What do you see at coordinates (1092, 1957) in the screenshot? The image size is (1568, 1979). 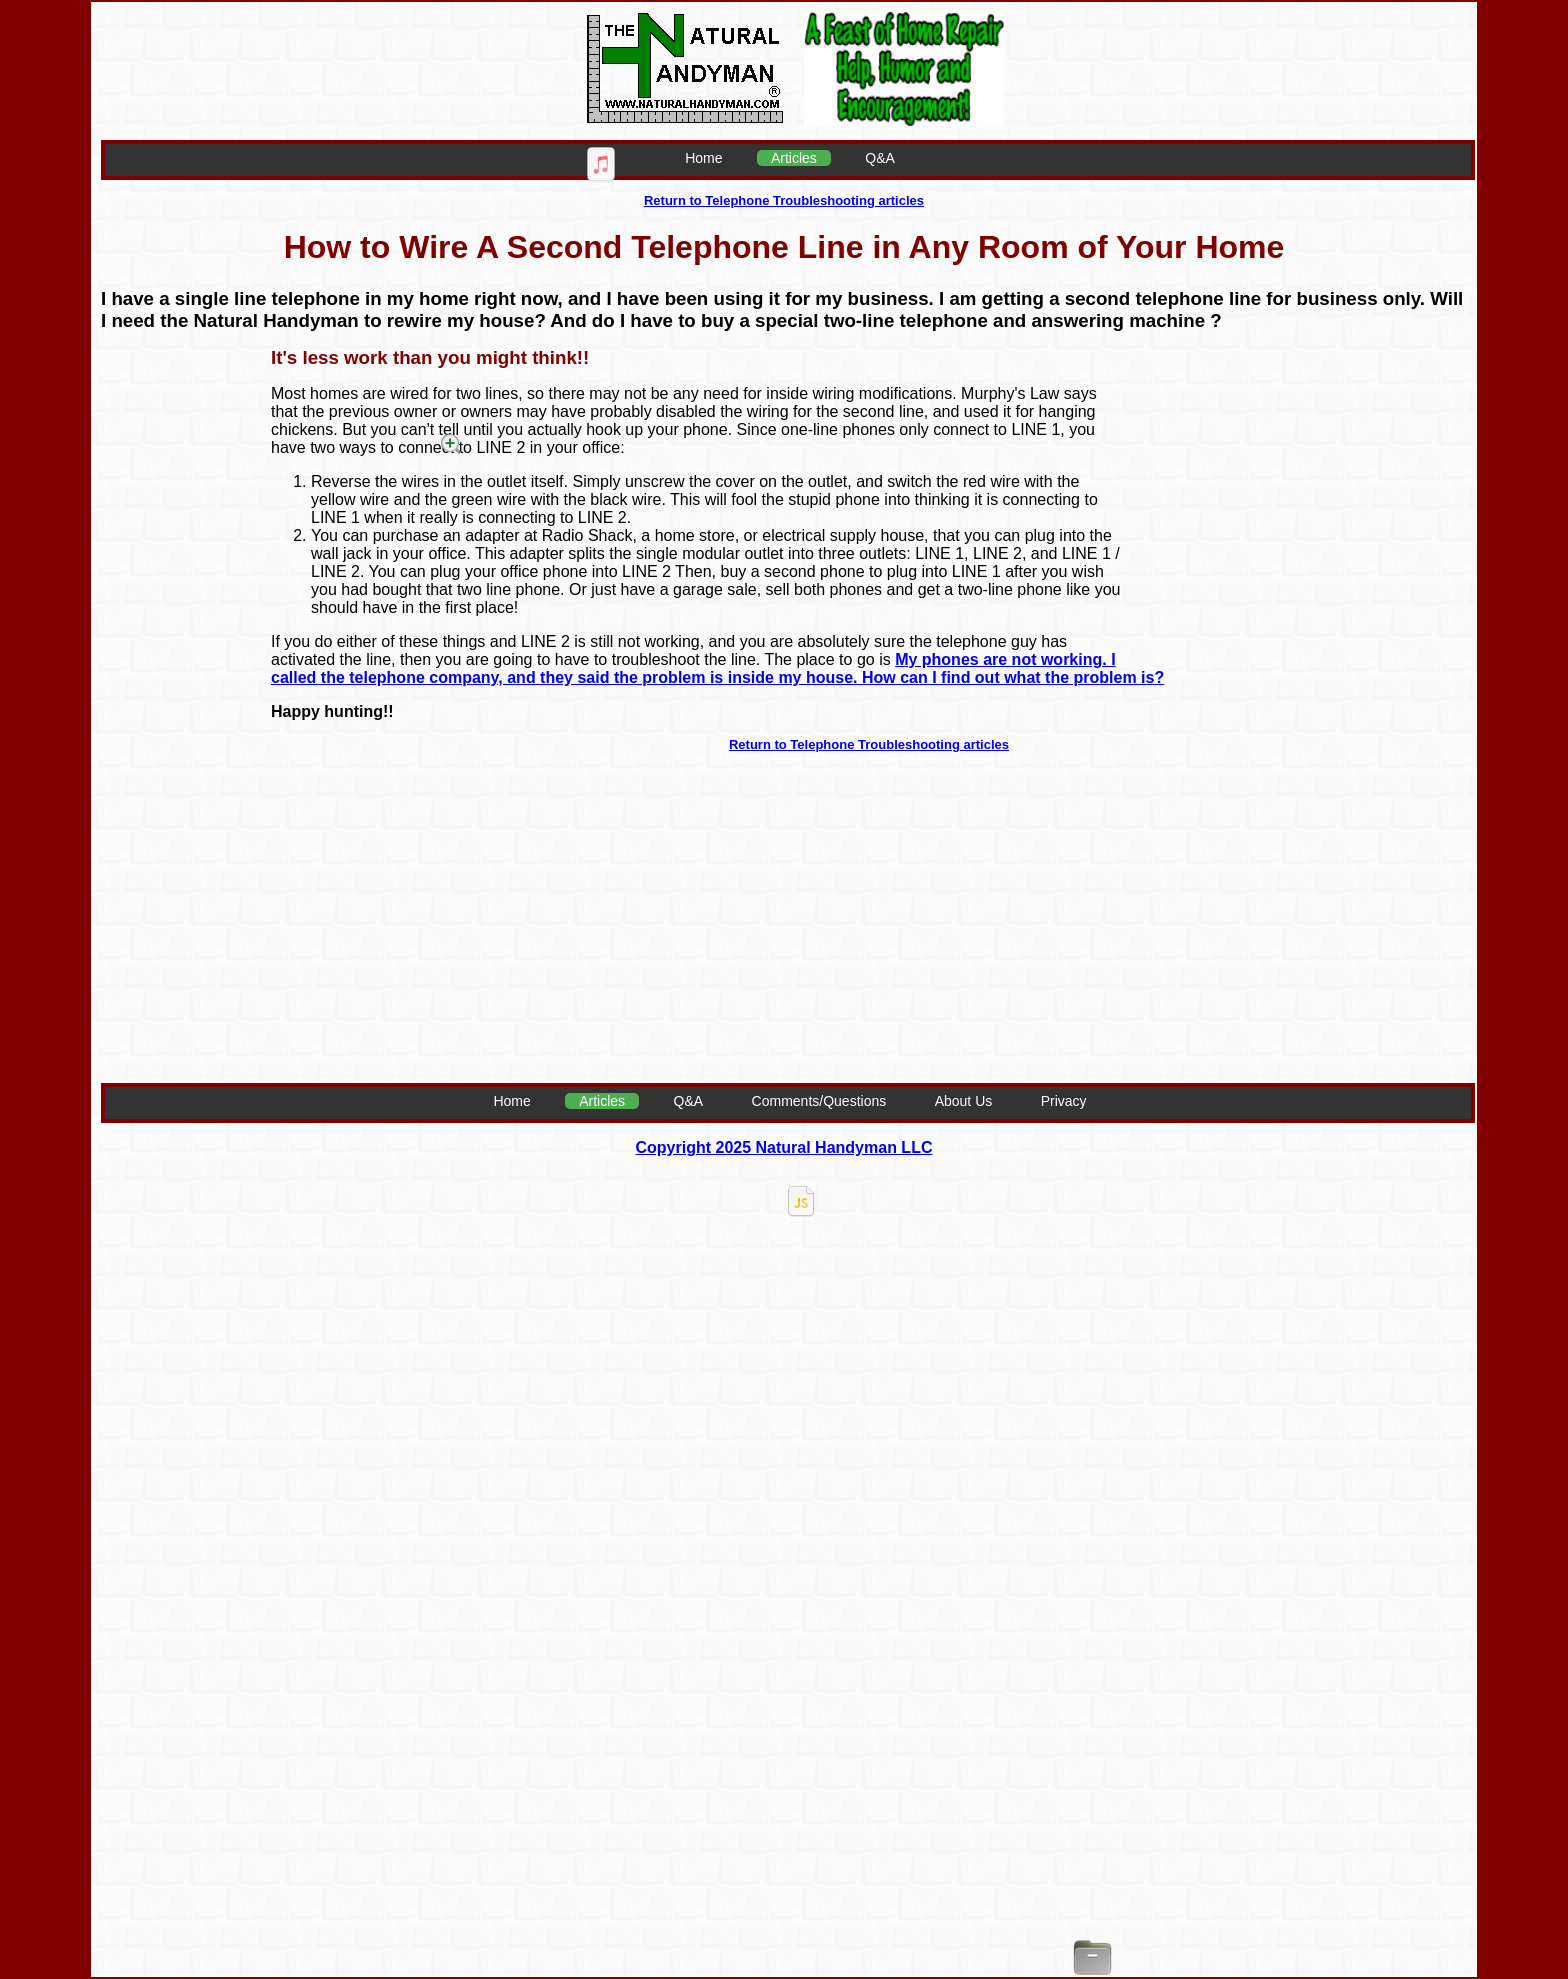 I see `open the file manager` at bounding box center [1092, 1957].